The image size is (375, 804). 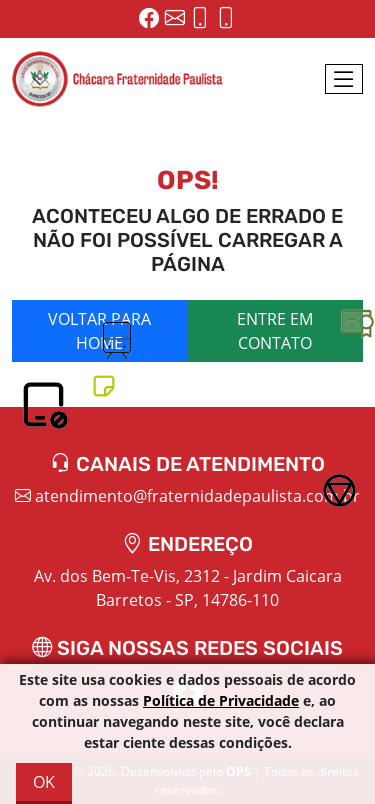 What do you see at coordinates (43, 404) in the screenshot?
I see `cancel iPad connection or pairing` at bounding box center [43, 404].